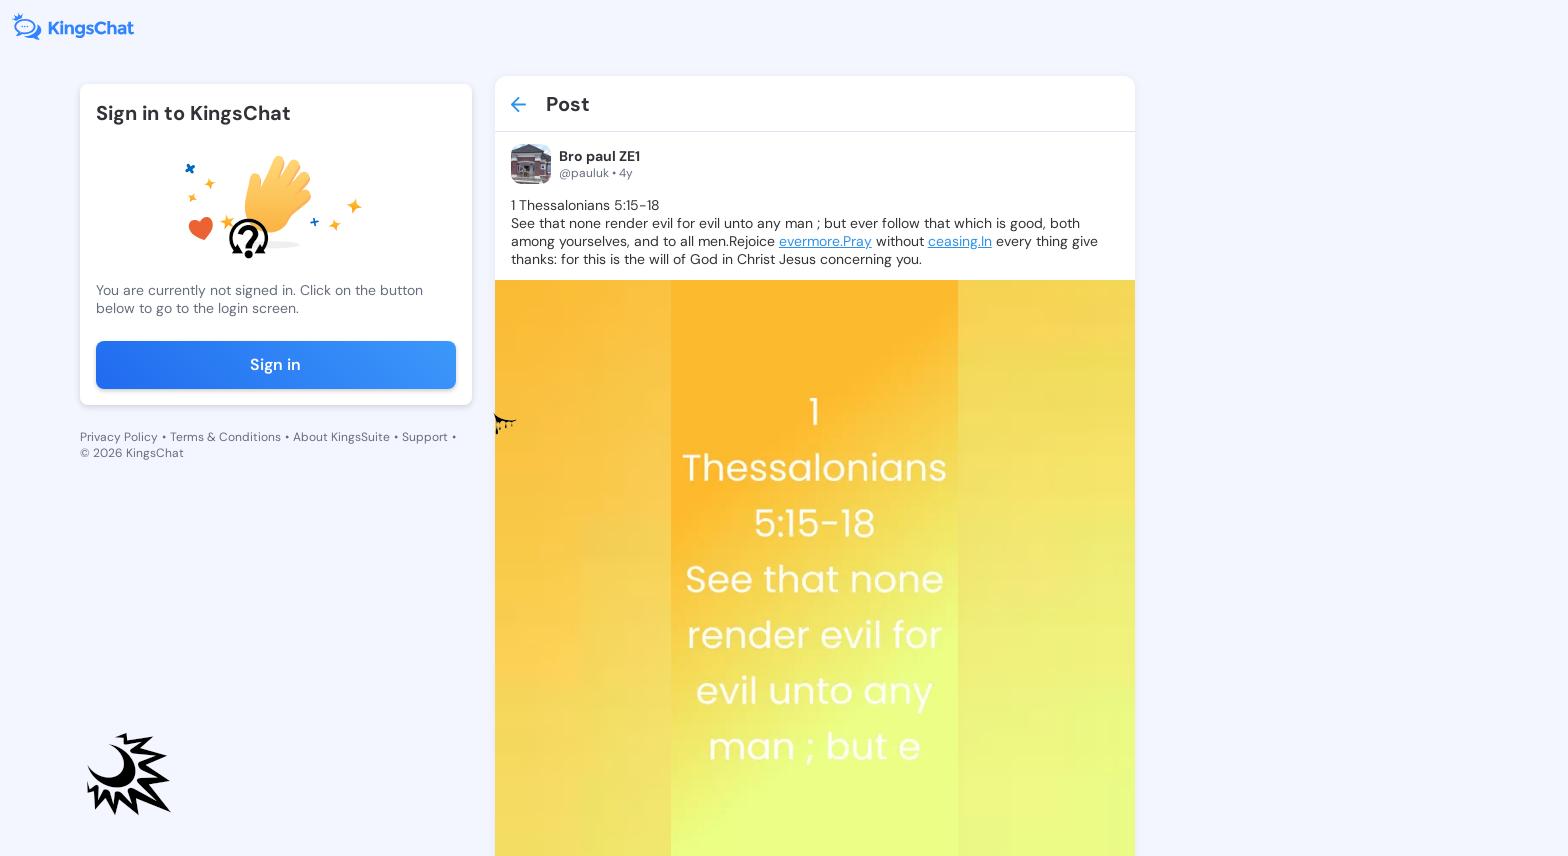  I want to click on indicates electrical or energy surge event, so click(129, 773).